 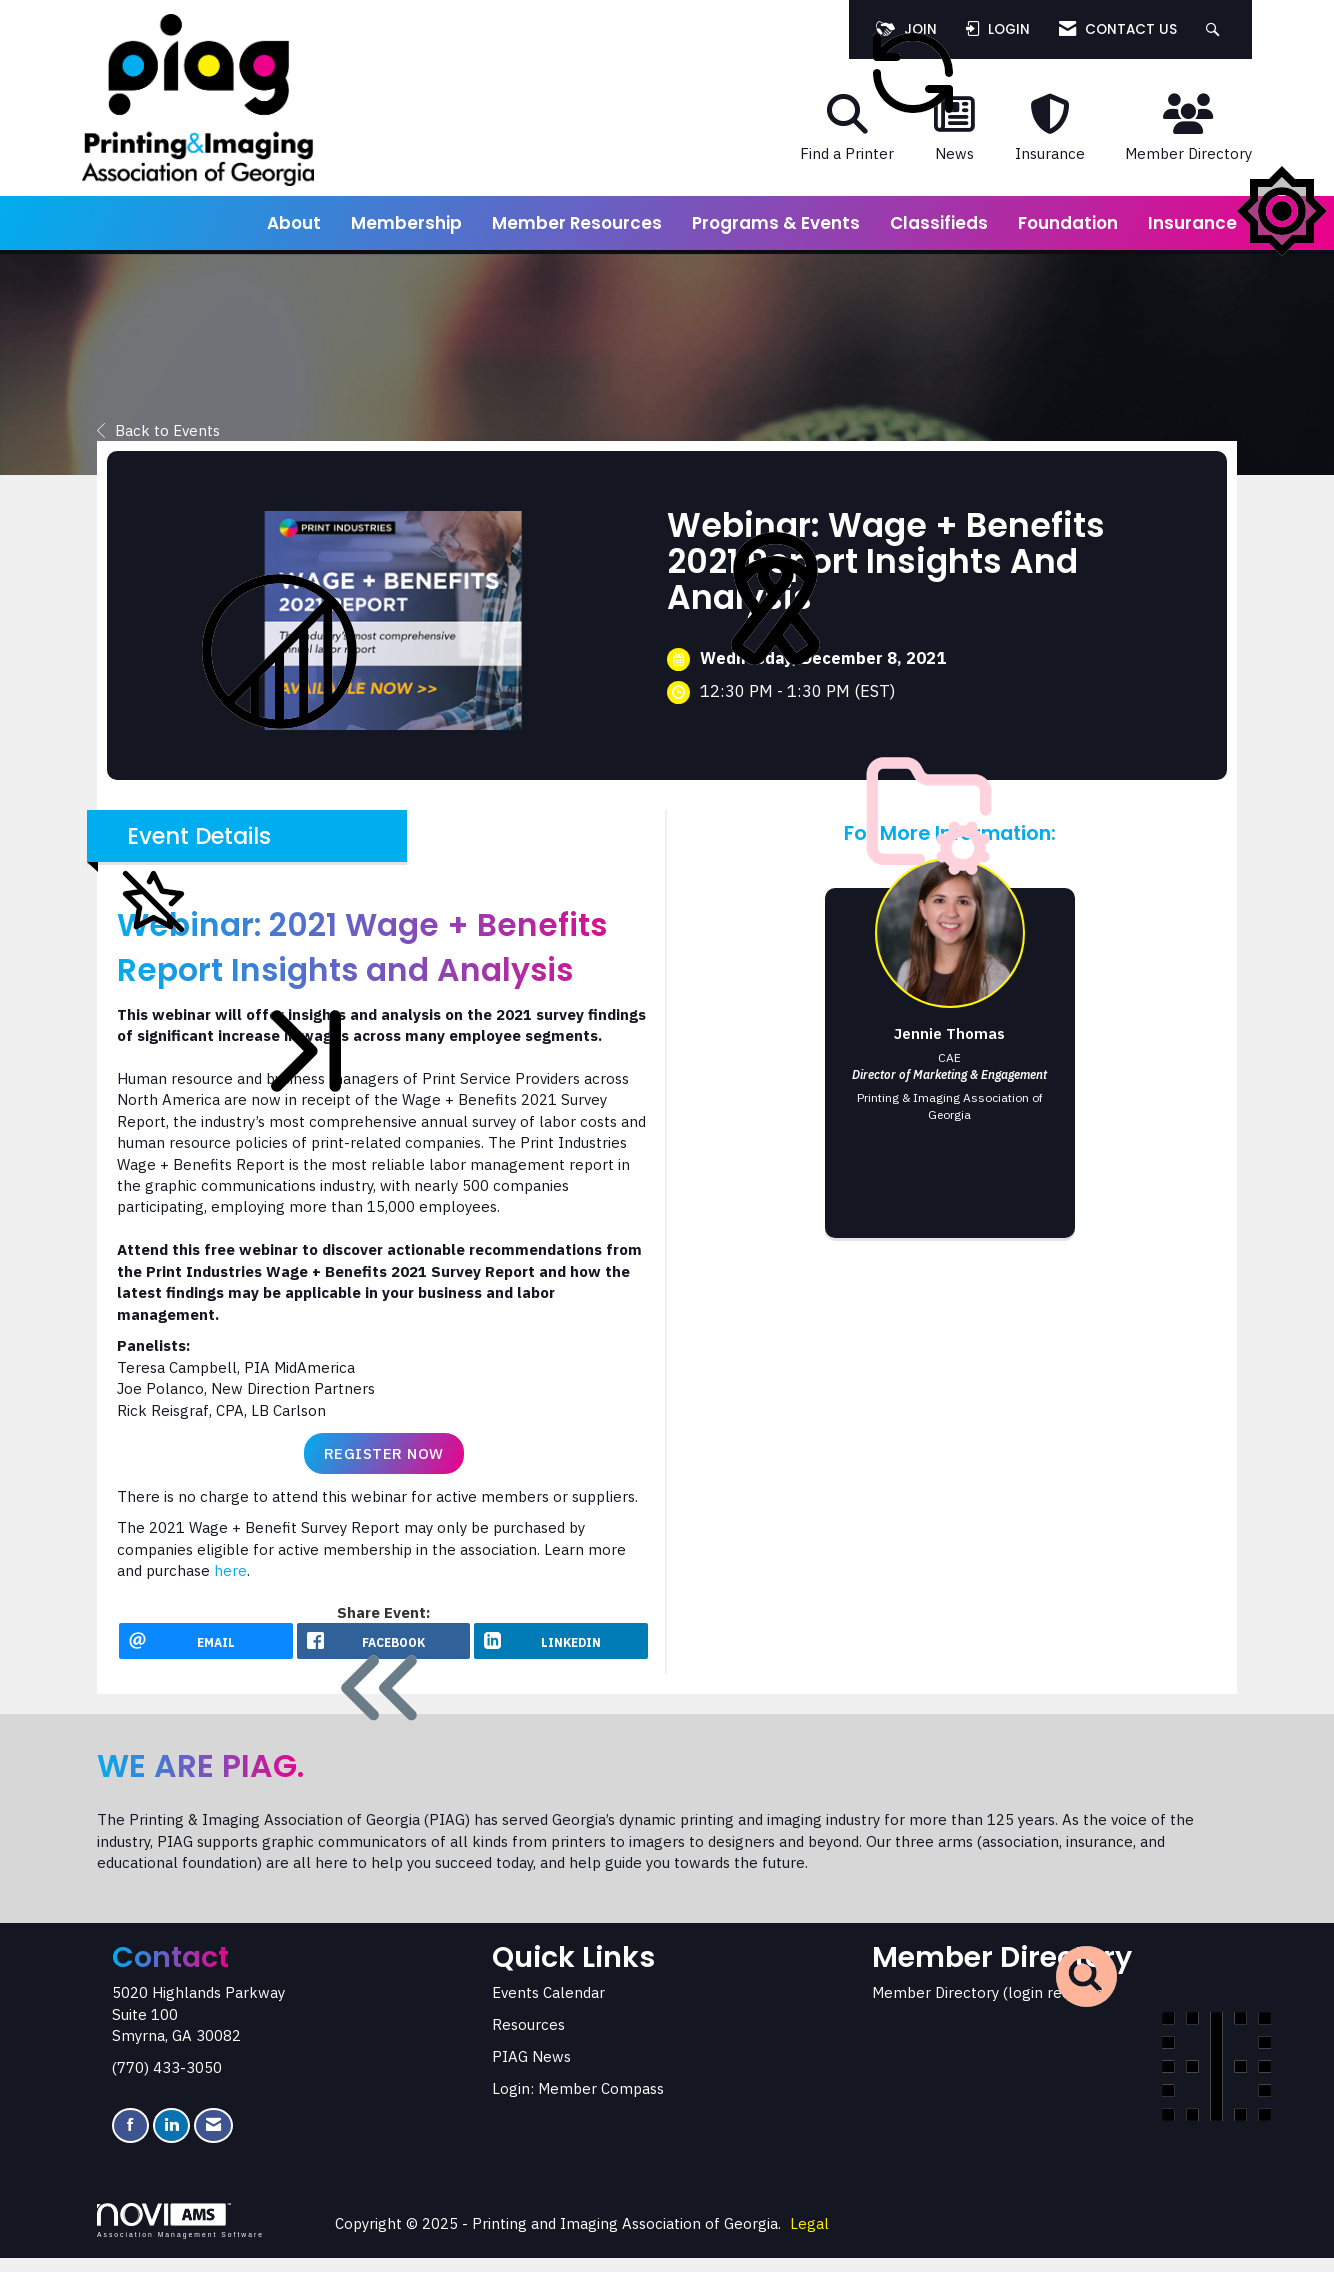 I want to click on awareness ribbon symbol for a cause or campaign, so click(x=775, y=598).